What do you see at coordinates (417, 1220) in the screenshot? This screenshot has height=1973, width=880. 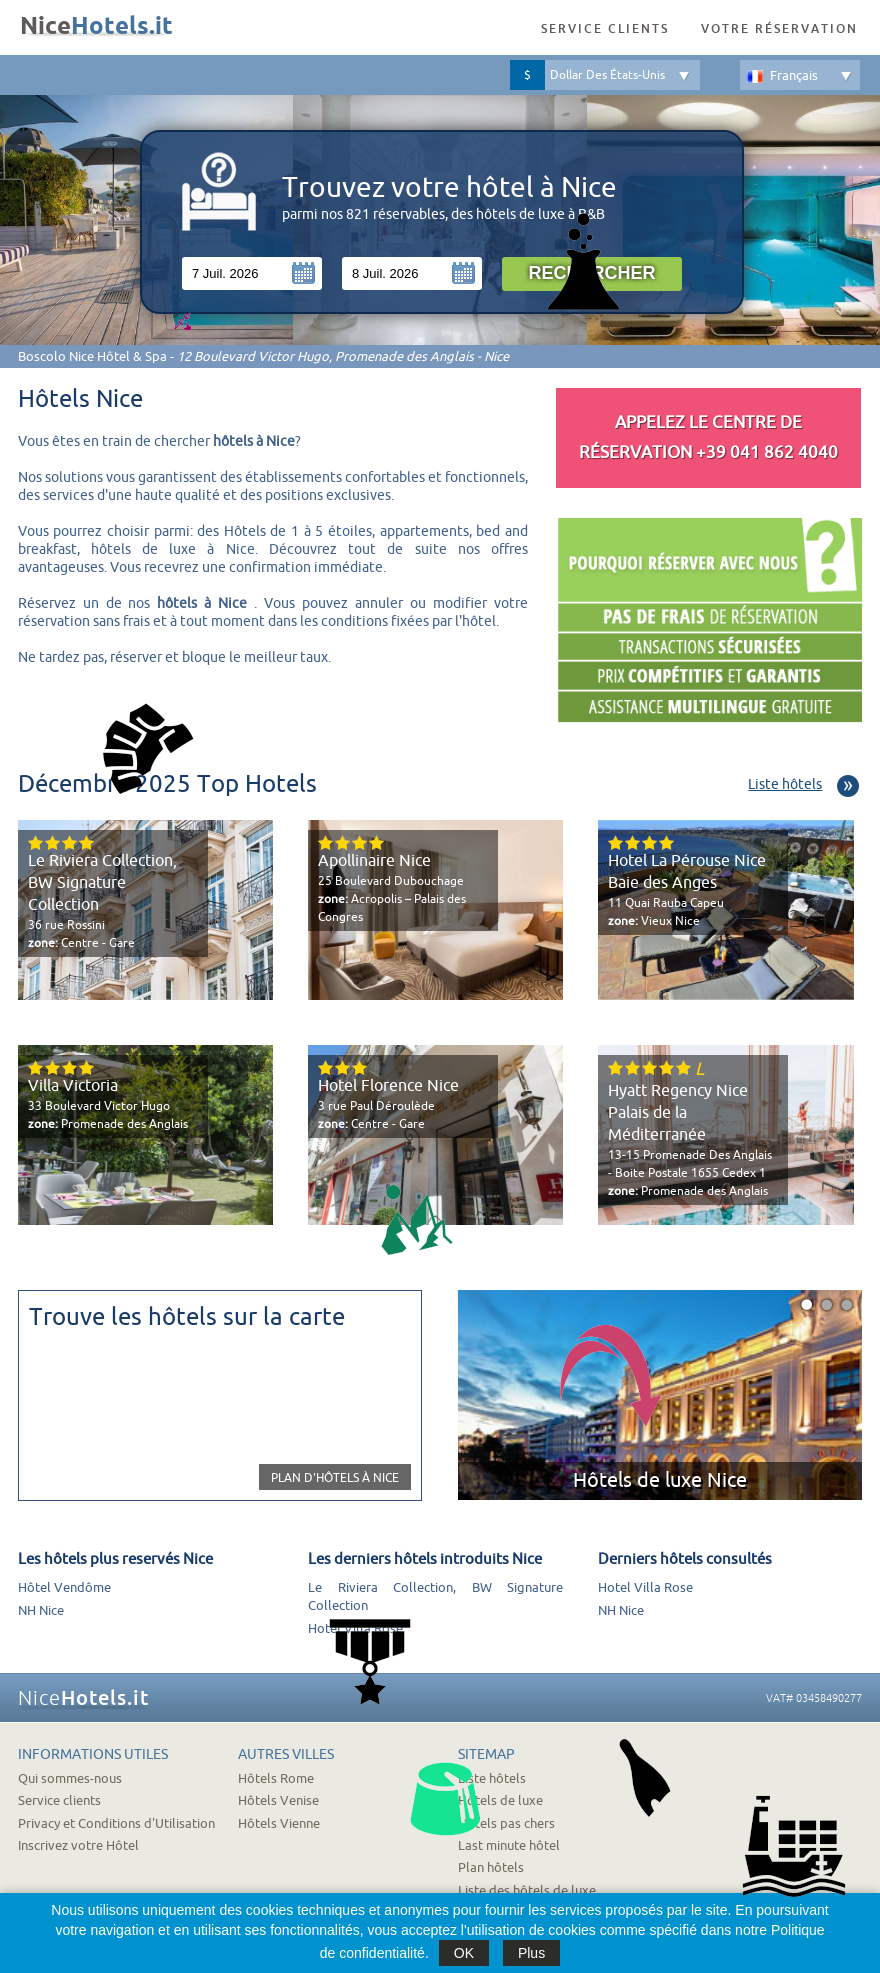 I see `view mountain summits or peaks` at bounding box center [417, 1220].